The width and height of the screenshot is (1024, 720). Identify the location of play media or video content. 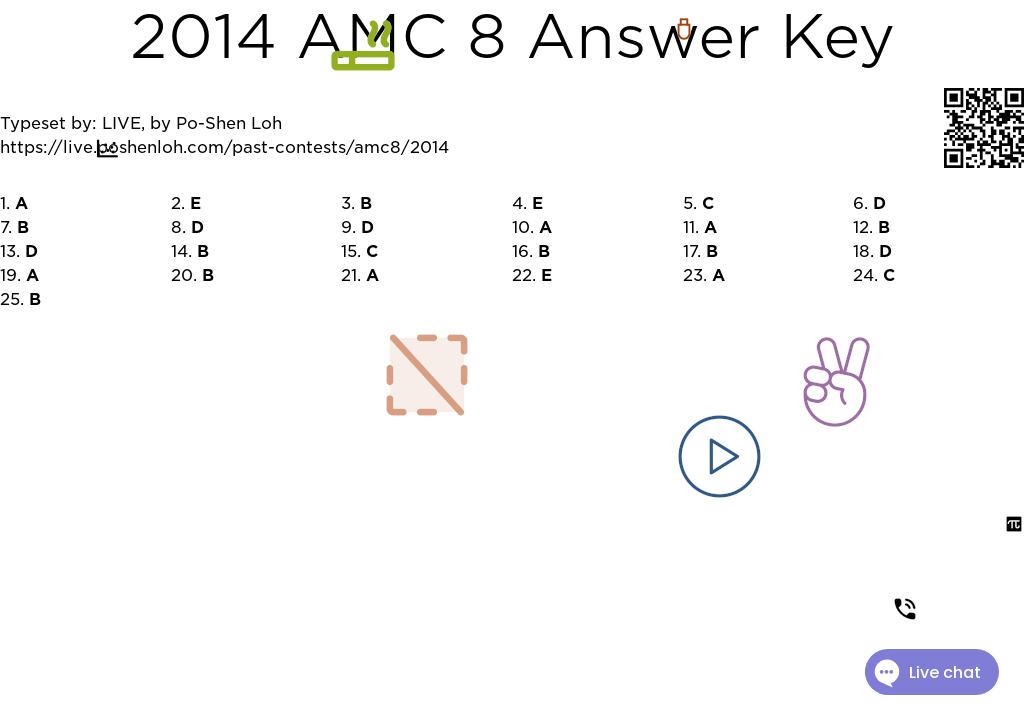
(719, 456).